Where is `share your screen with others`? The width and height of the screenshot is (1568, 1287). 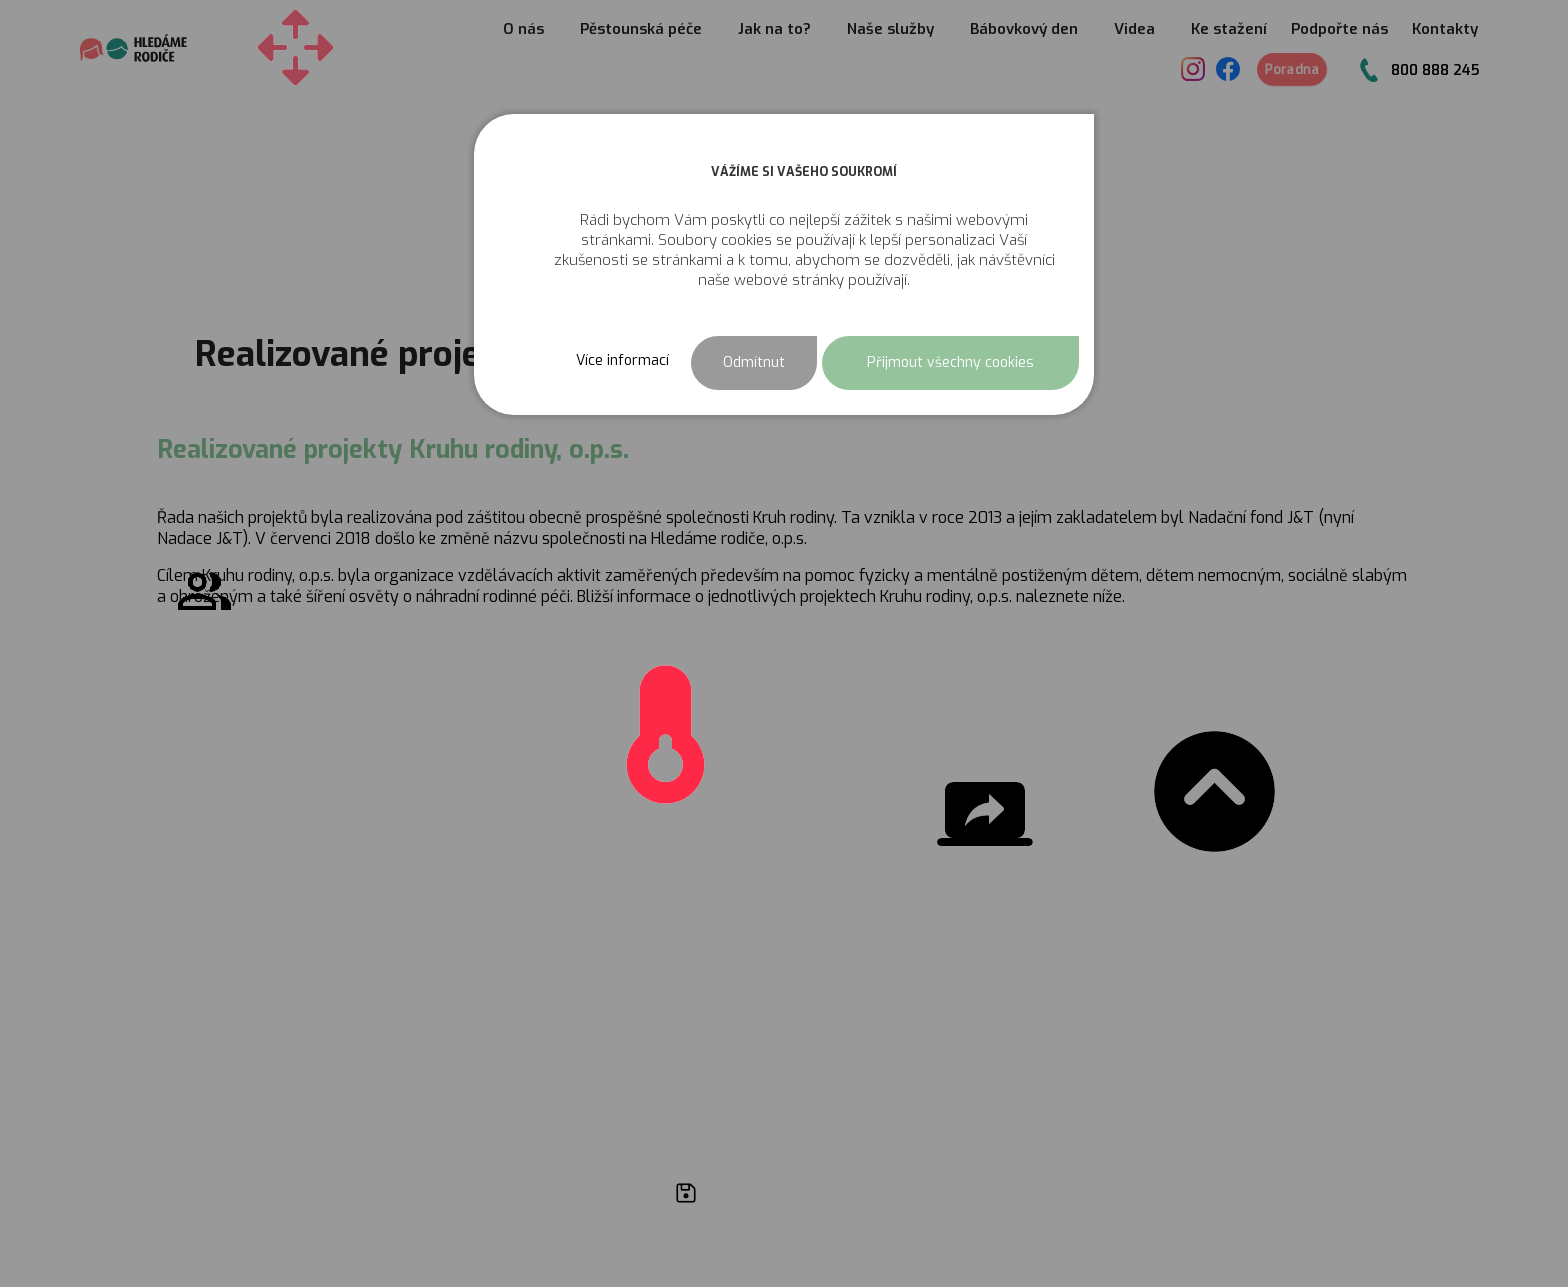 share your screen with others is located at coordinates (985, 814).